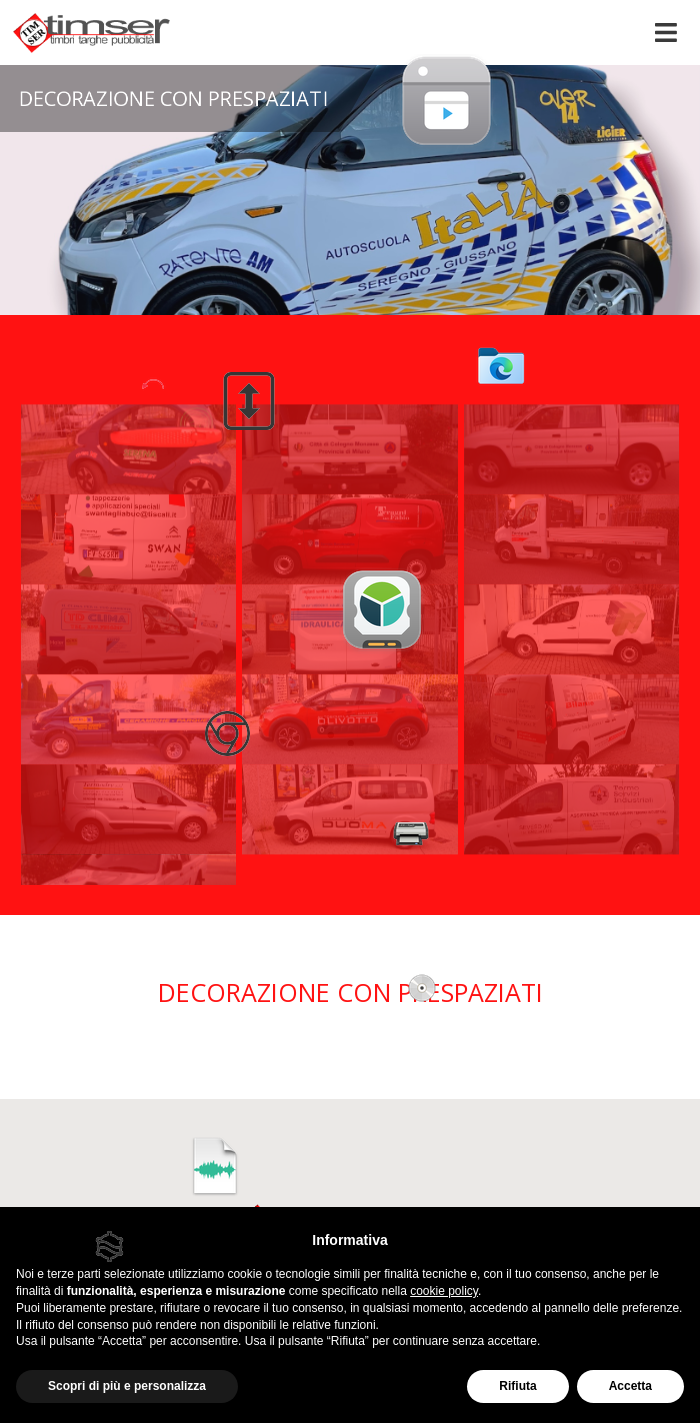  I want to click on print the current document, so click(411, 833).